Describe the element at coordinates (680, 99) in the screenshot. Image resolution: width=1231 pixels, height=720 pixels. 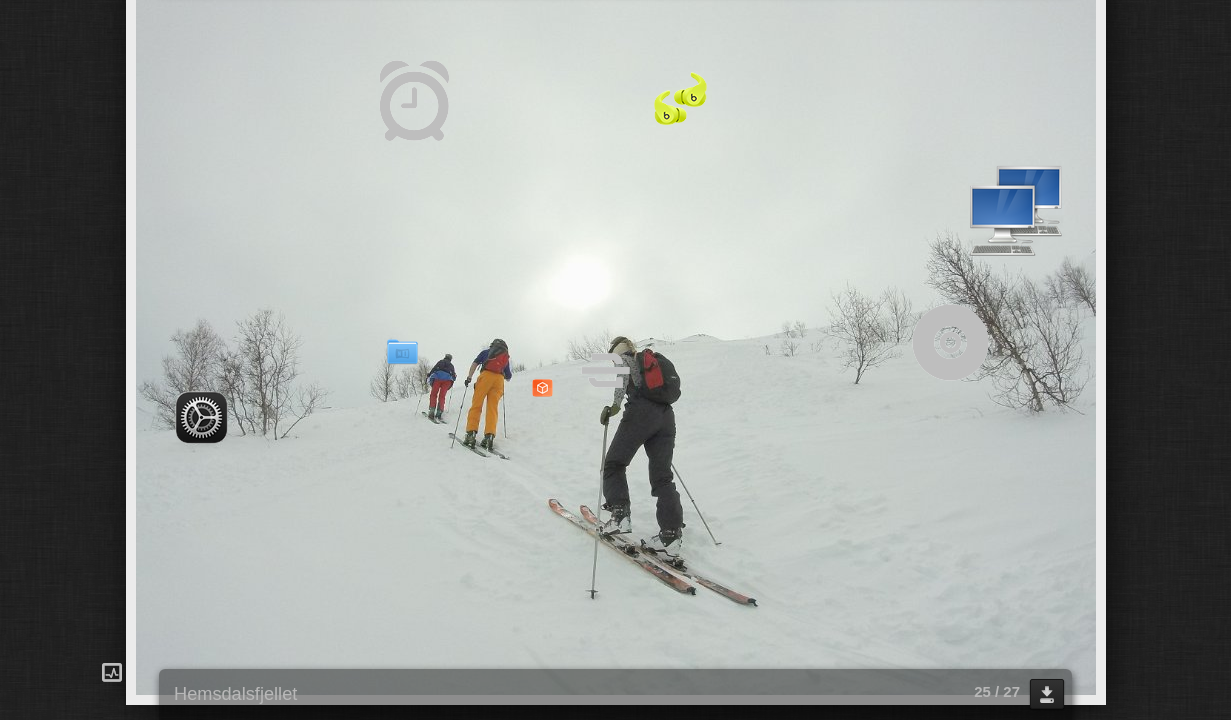
I see `beats fit pro earbuds in volt yellow` at that location.